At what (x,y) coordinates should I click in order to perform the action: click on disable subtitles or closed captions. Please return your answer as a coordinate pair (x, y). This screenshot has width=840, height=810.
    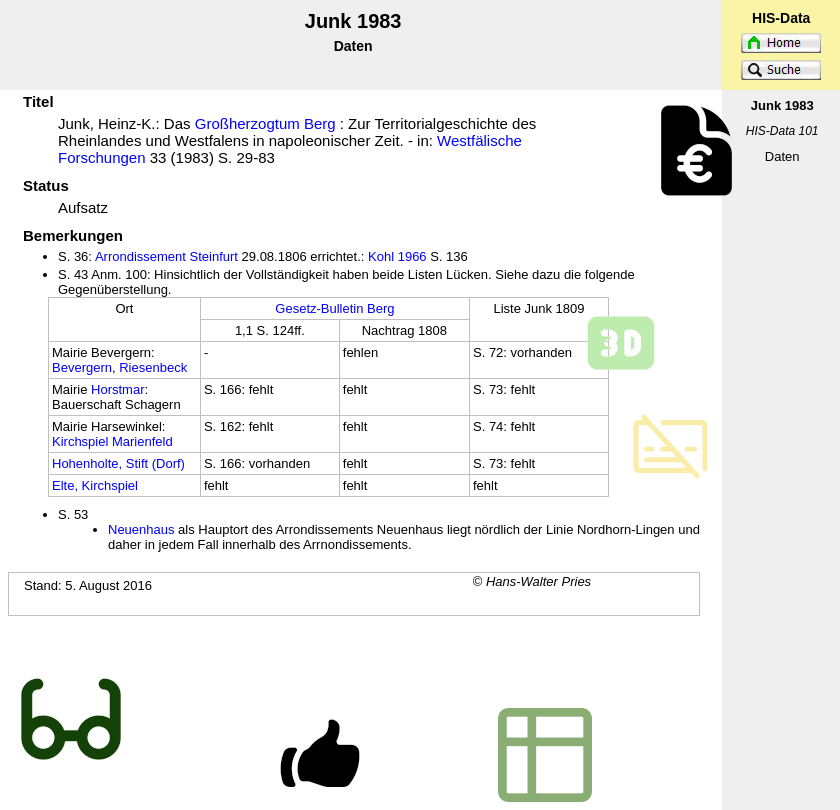
    Looking at the image, I should click on (670, 446).